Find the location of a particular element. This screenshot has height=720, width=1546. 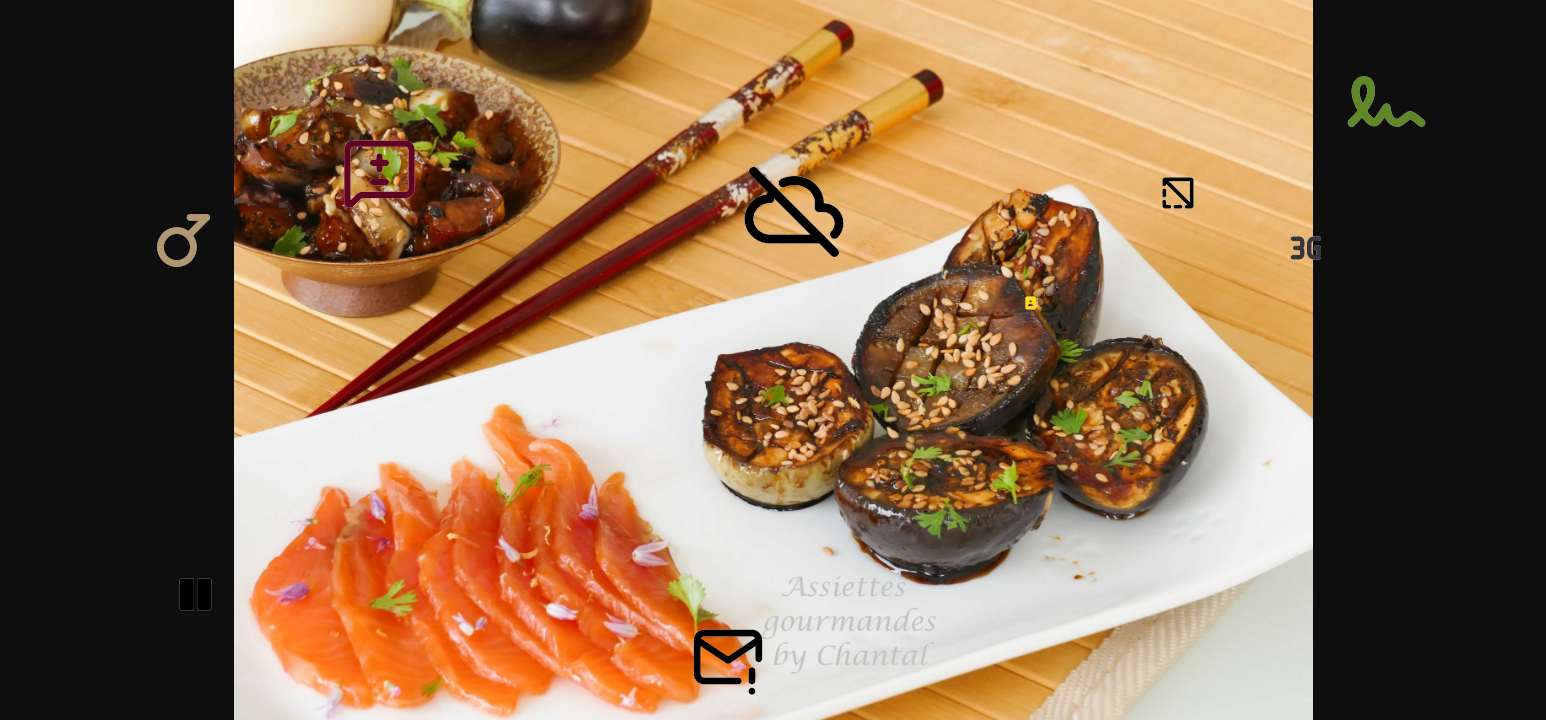

cloud sync or storage is unavailable is located at coordinates (794, 212).